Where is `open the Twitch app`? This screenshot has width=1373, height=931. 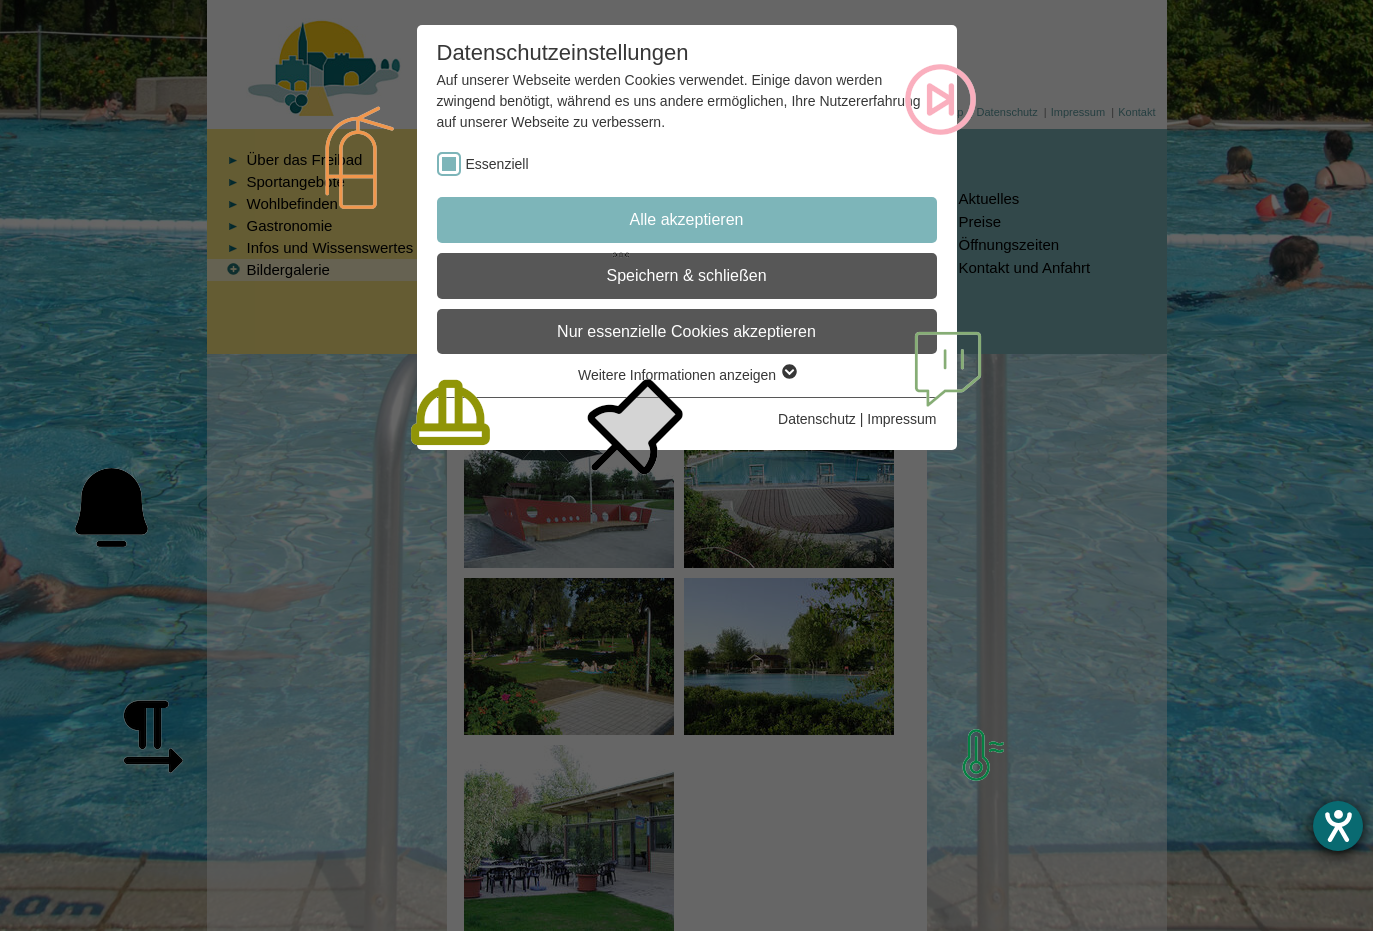 open the Twitch app is located at coordinates (948, 365).